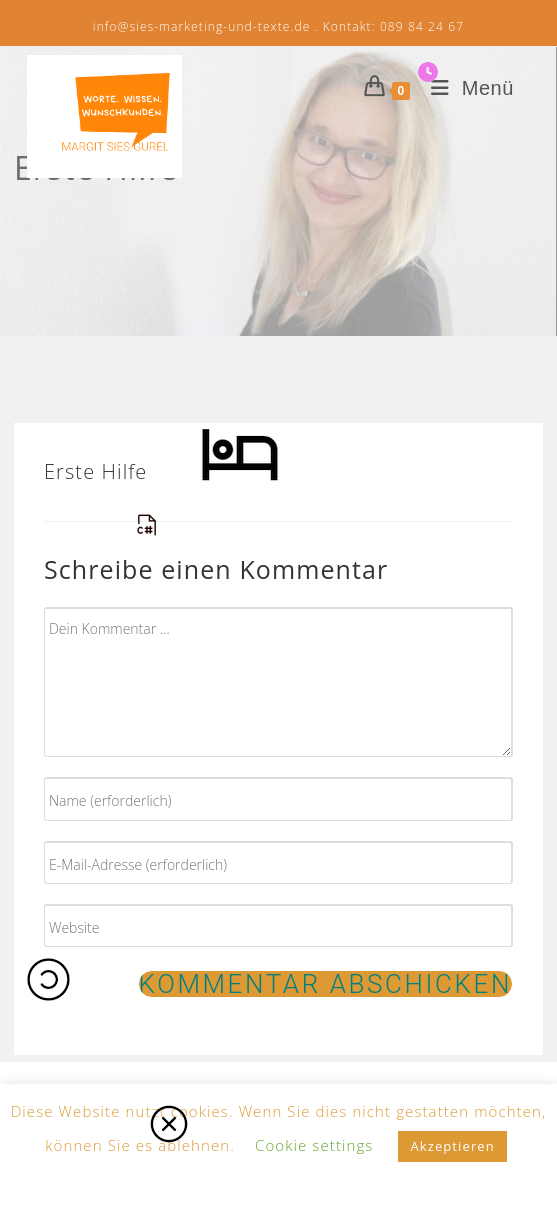 The height and width of the screenshot is (1209, 557). Describe the element at coordinates (169, 1124) in the screenshot. I see `close or dismiss a dialog` at that location.